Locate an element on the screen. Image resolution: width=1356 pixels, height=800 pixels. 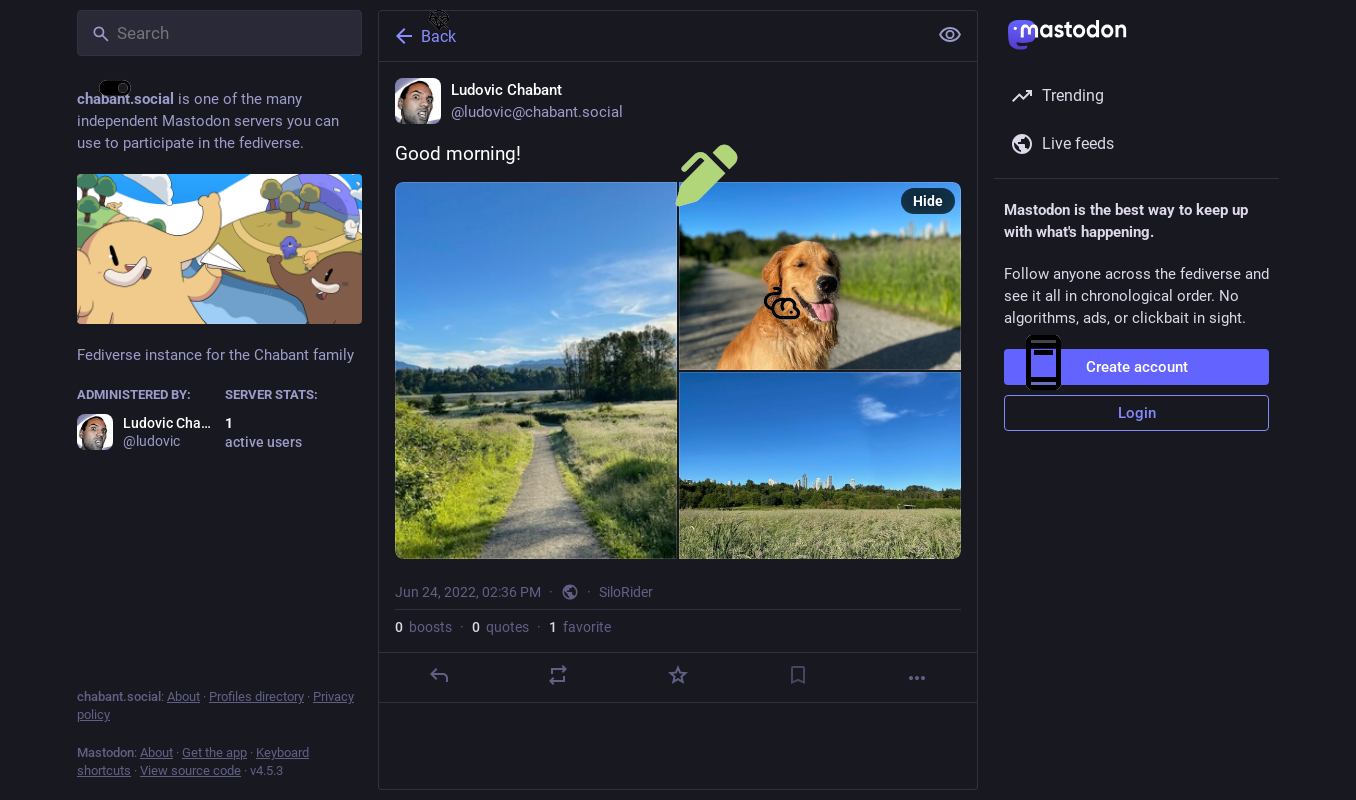
view mobile ad placements is located at coordinates (1043, 362).